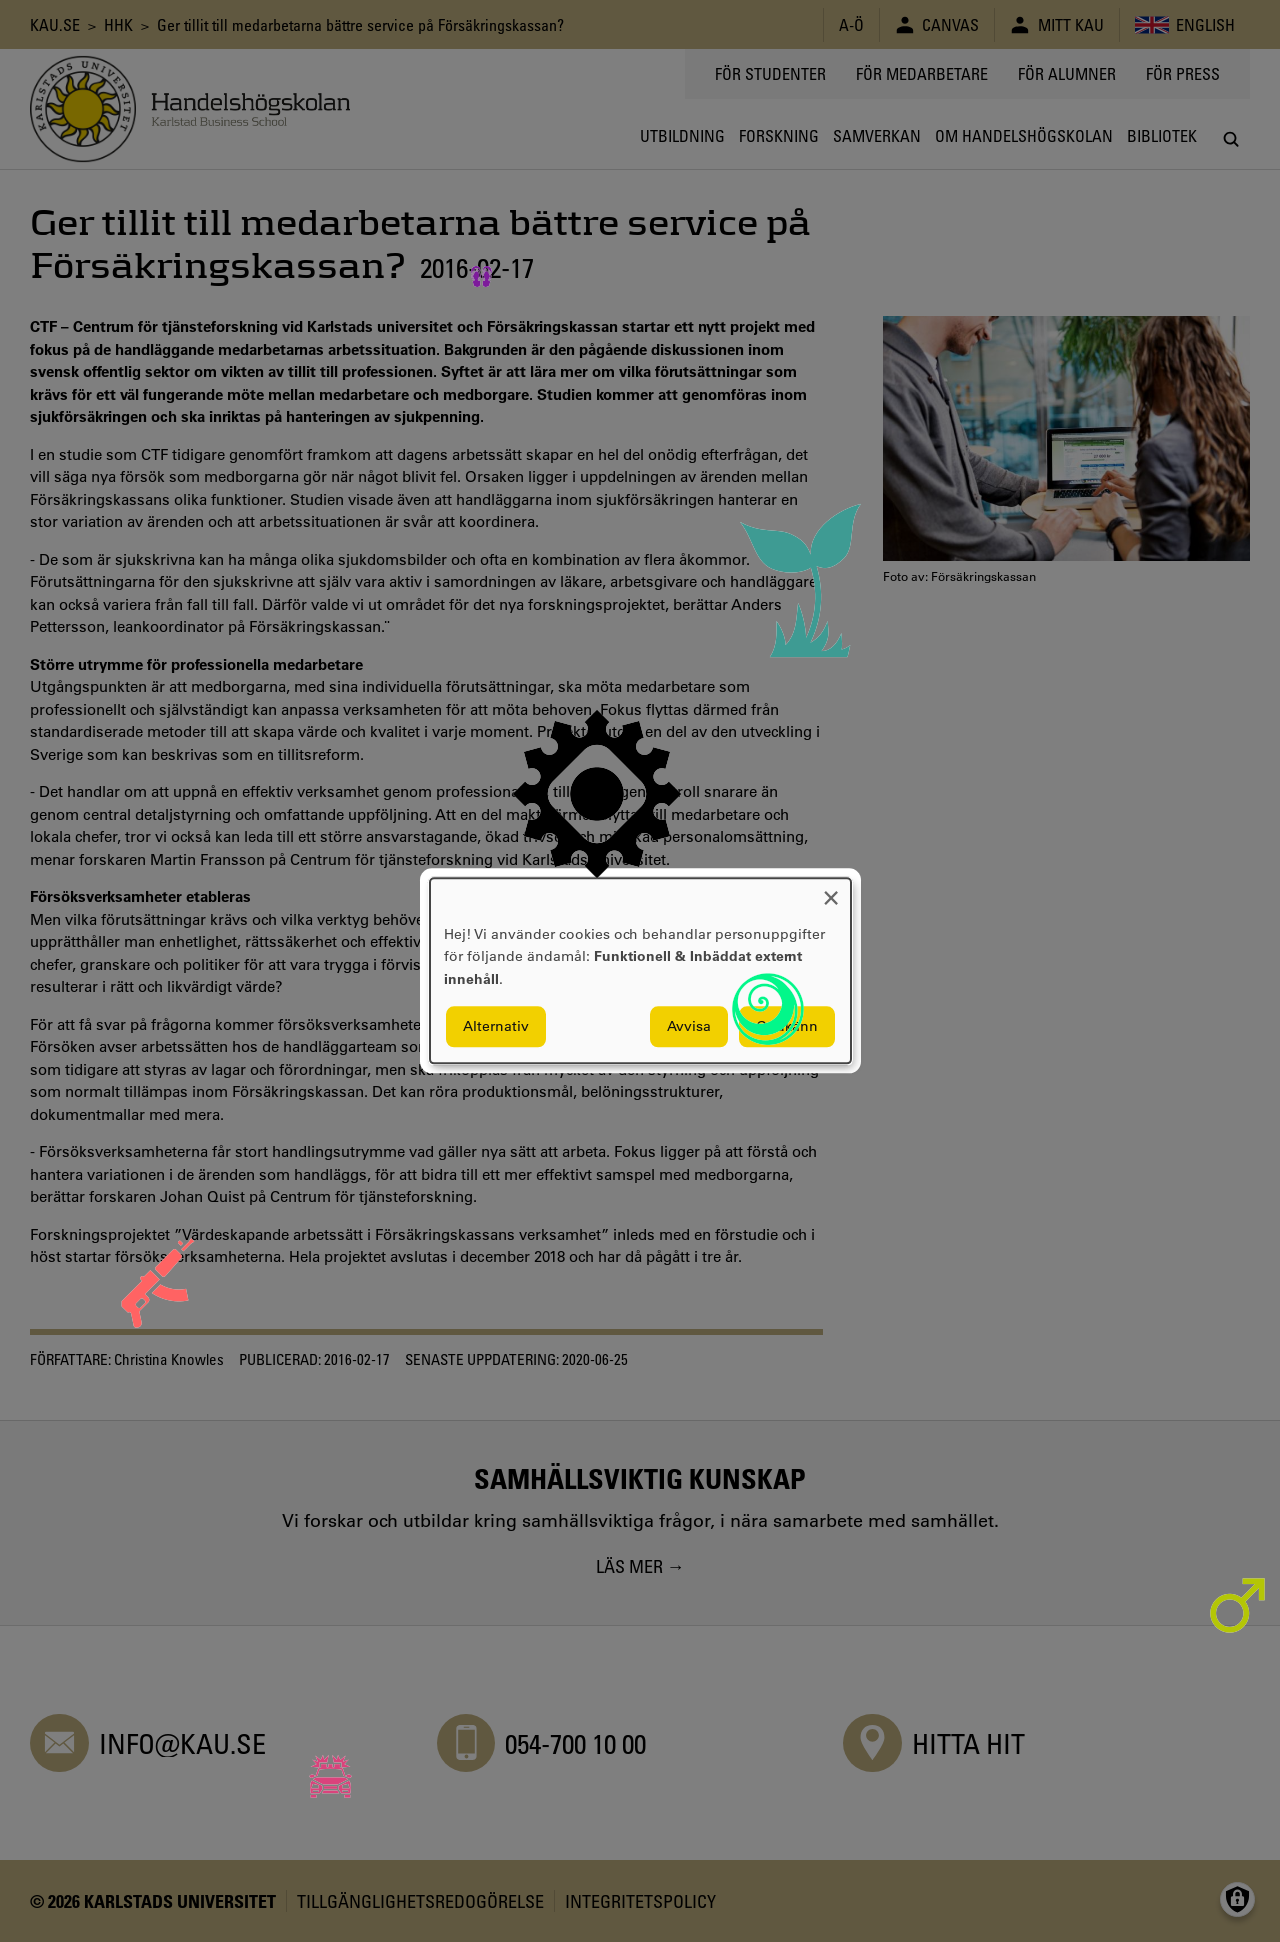 Image resolution: width=1280 pixels, height=1942 pixels. Describe the element at coordinates (158, 1283) in the screenshot. I see `select assault rifle weapon in game` at that location.